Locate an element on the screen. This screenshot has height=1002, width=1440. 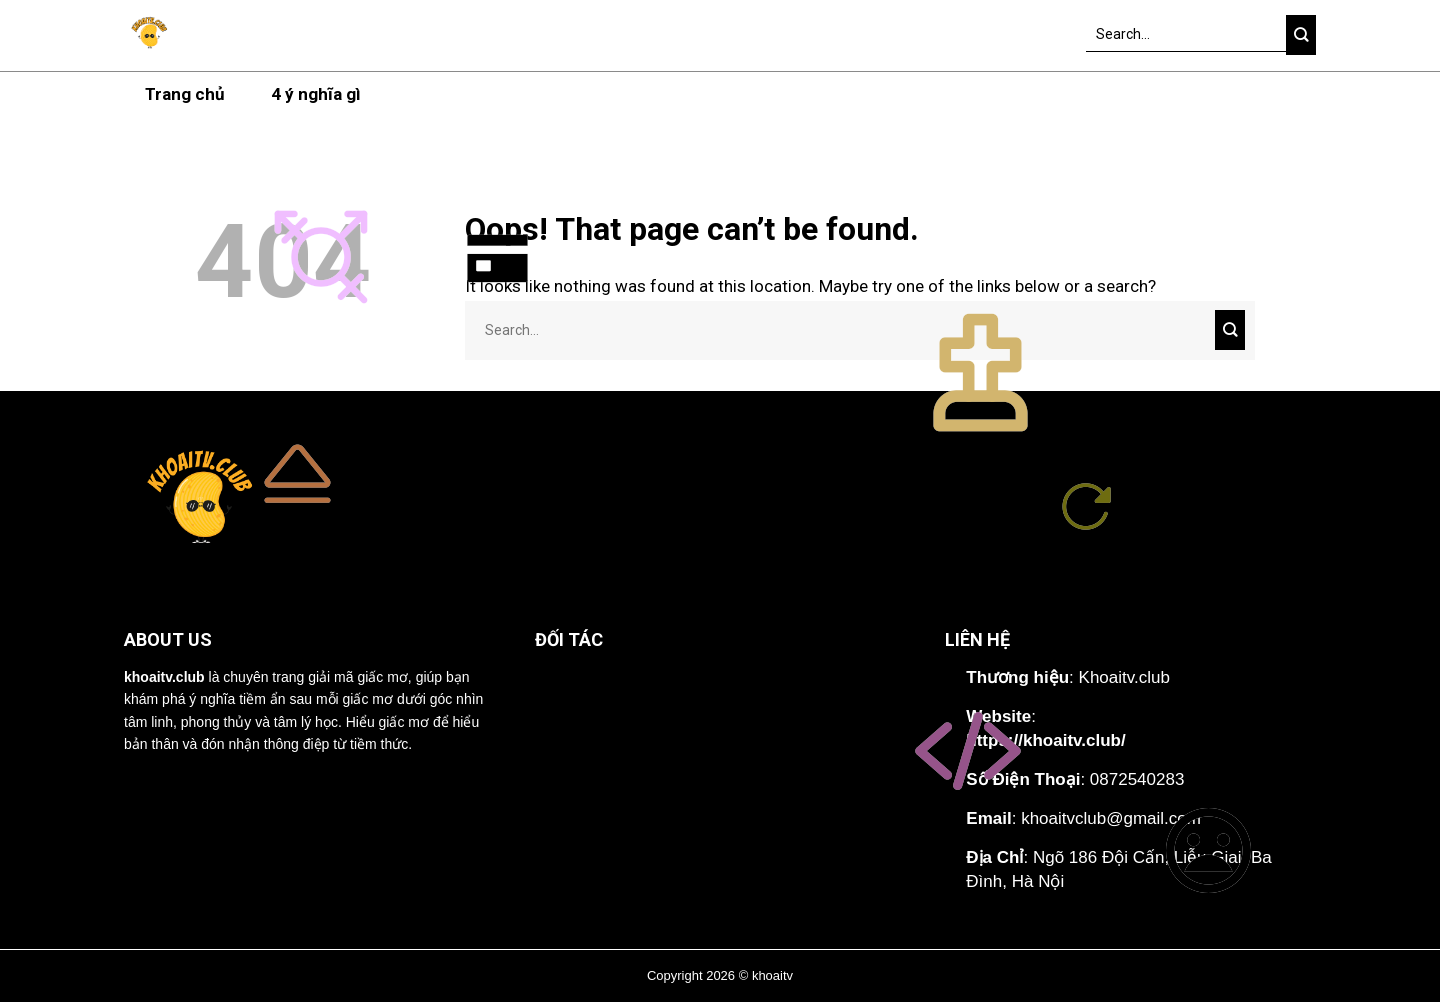
eject media or disc is located at coordinates (297, 477).